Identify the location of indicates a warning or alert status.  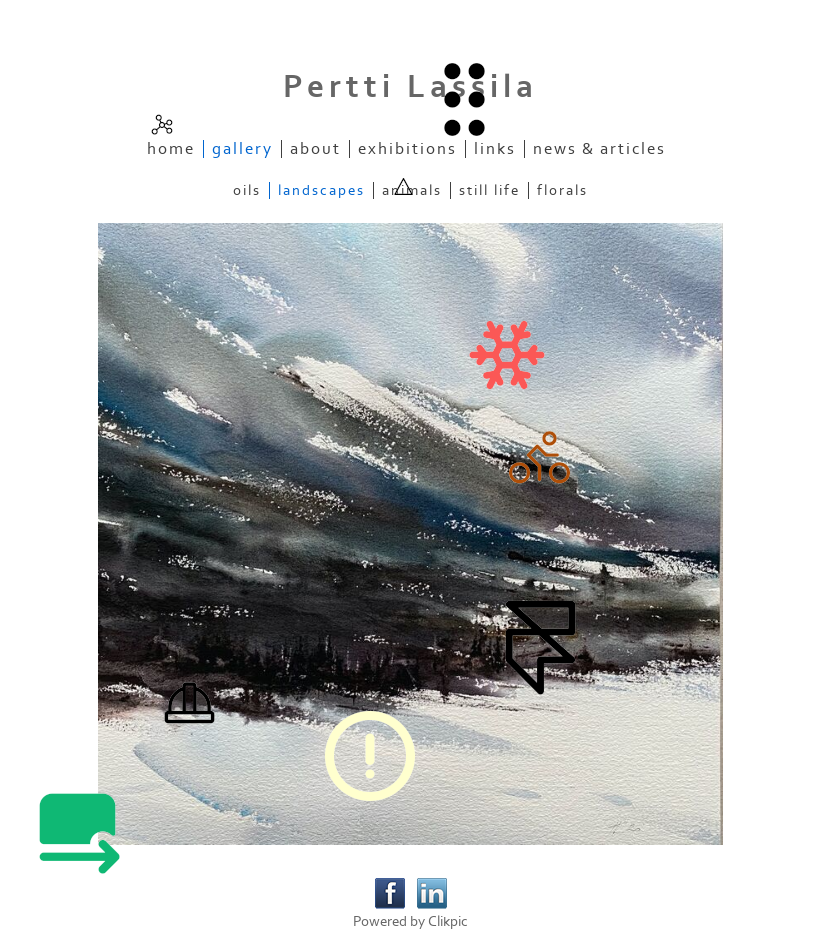
(370, 756).